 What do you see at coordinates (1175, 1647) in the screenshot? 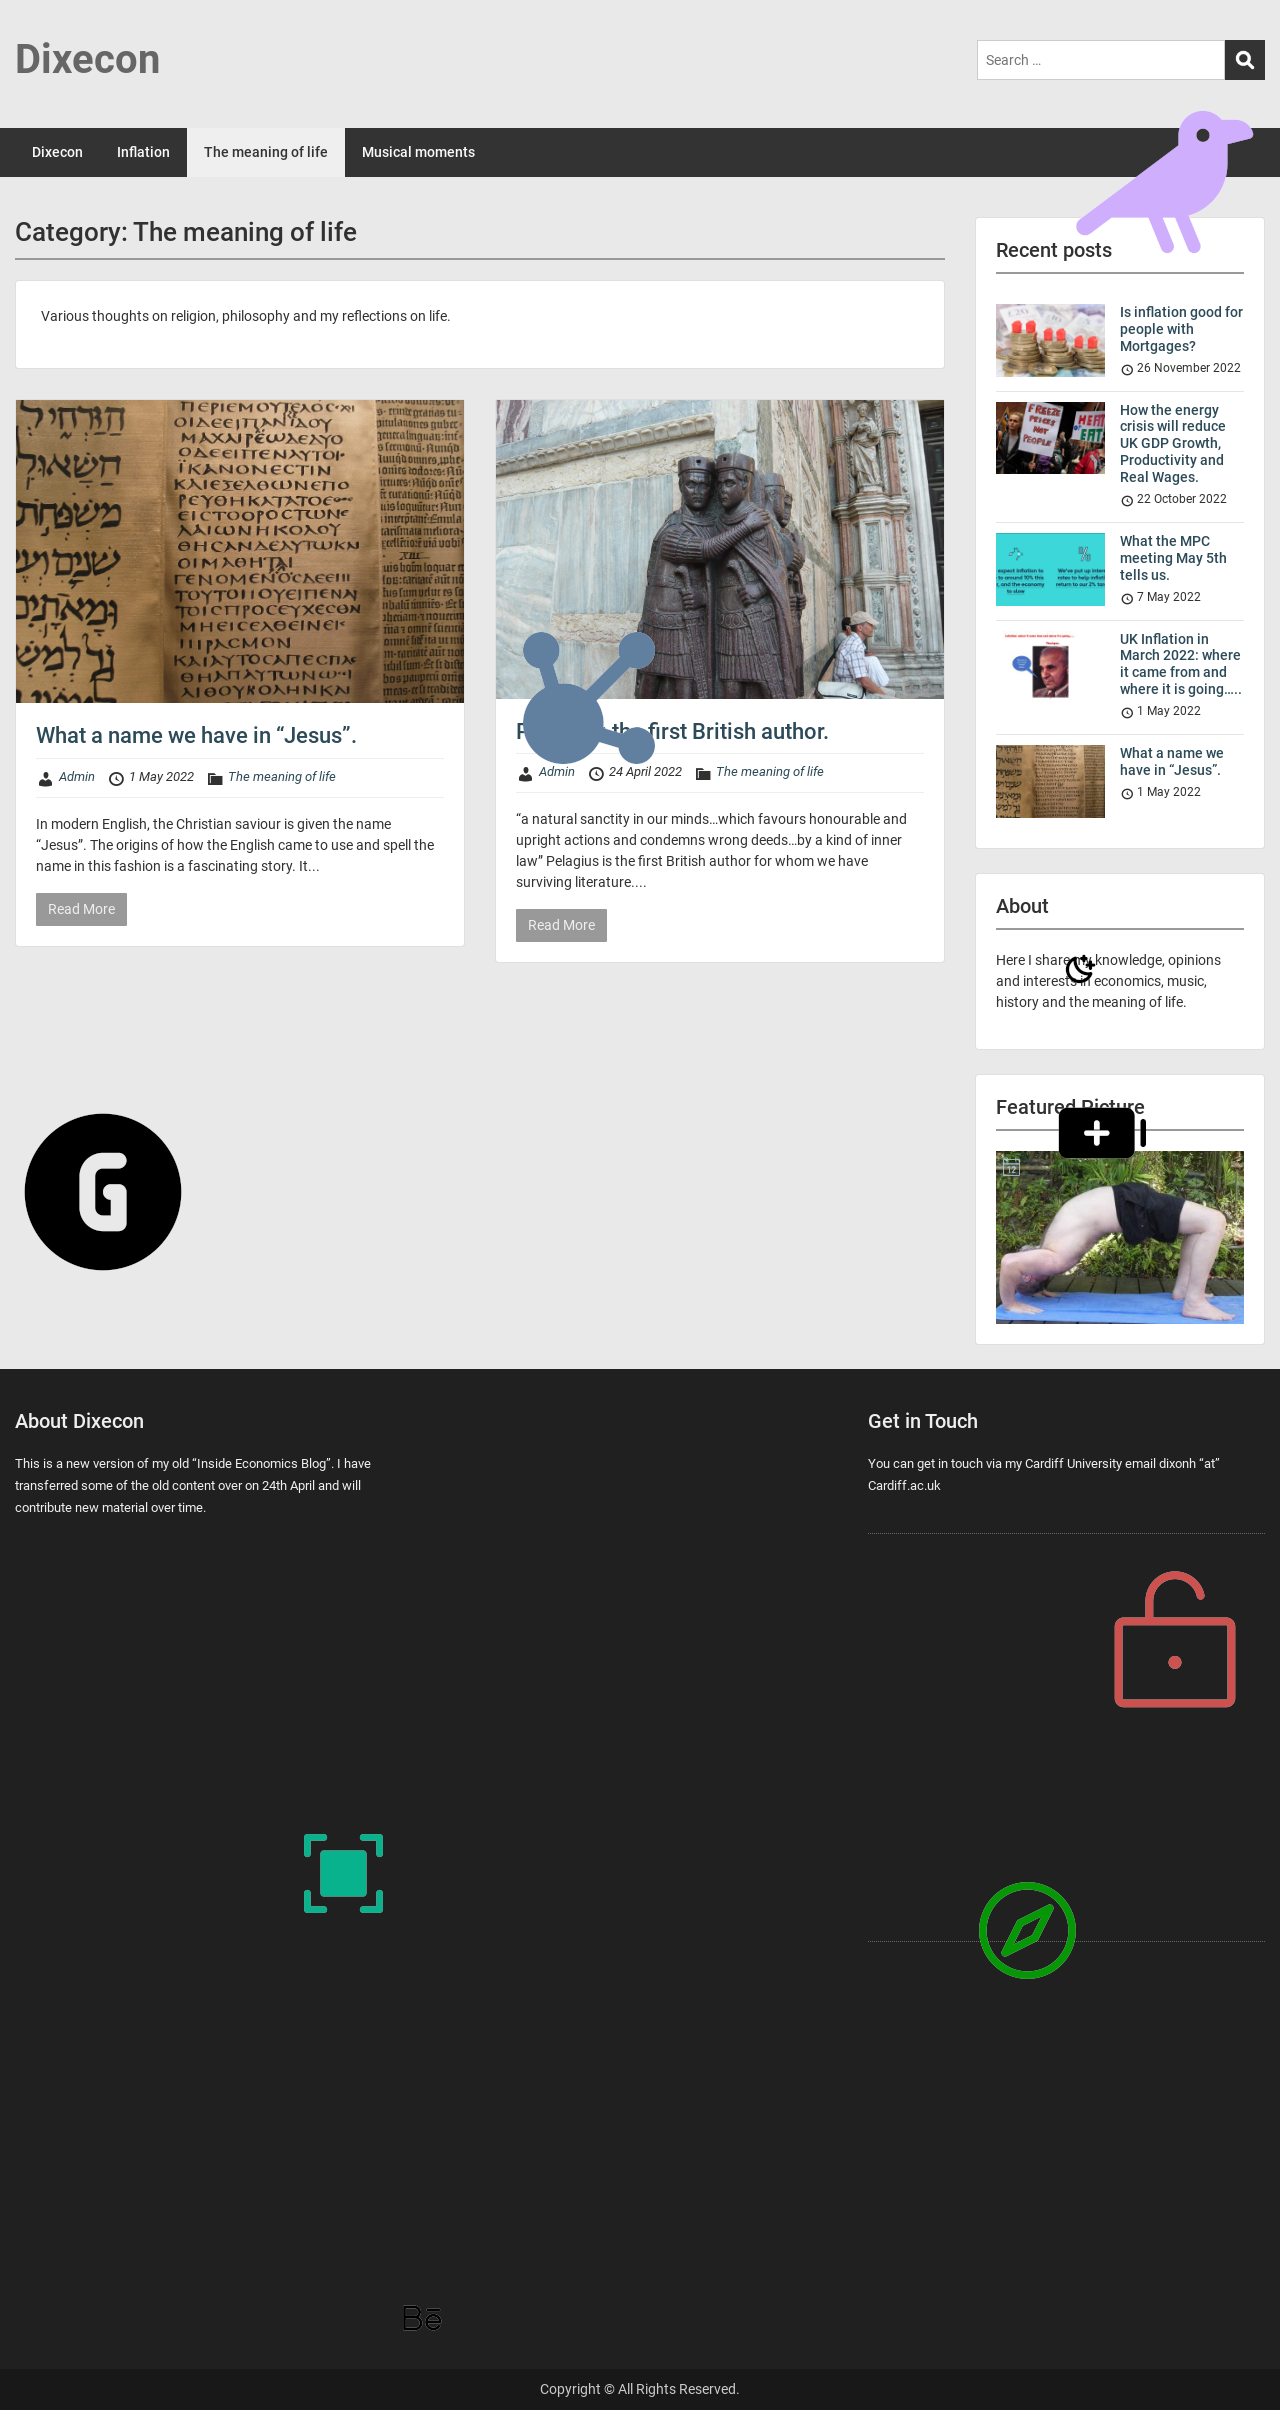
I see `unlocked or unsecured state` at bounding box center [1175, 1647].